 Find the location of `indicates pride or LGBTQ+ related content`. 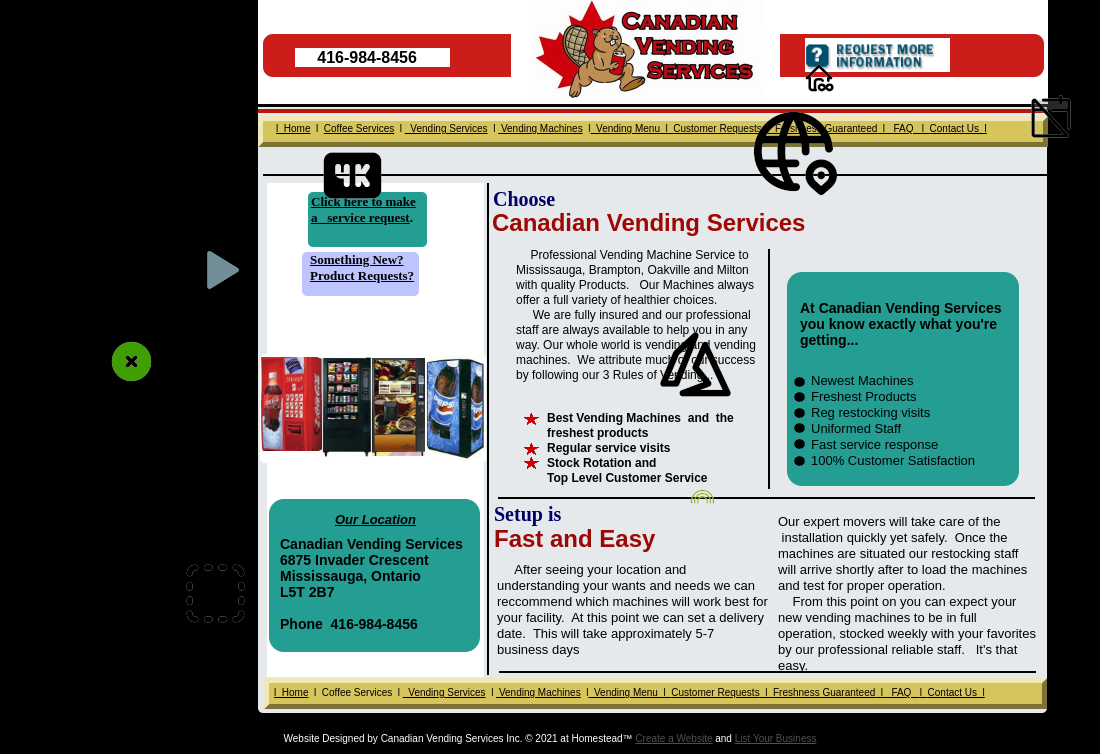

indicates pride or LGBTQ+ related content is located at coordinates (702, 497).